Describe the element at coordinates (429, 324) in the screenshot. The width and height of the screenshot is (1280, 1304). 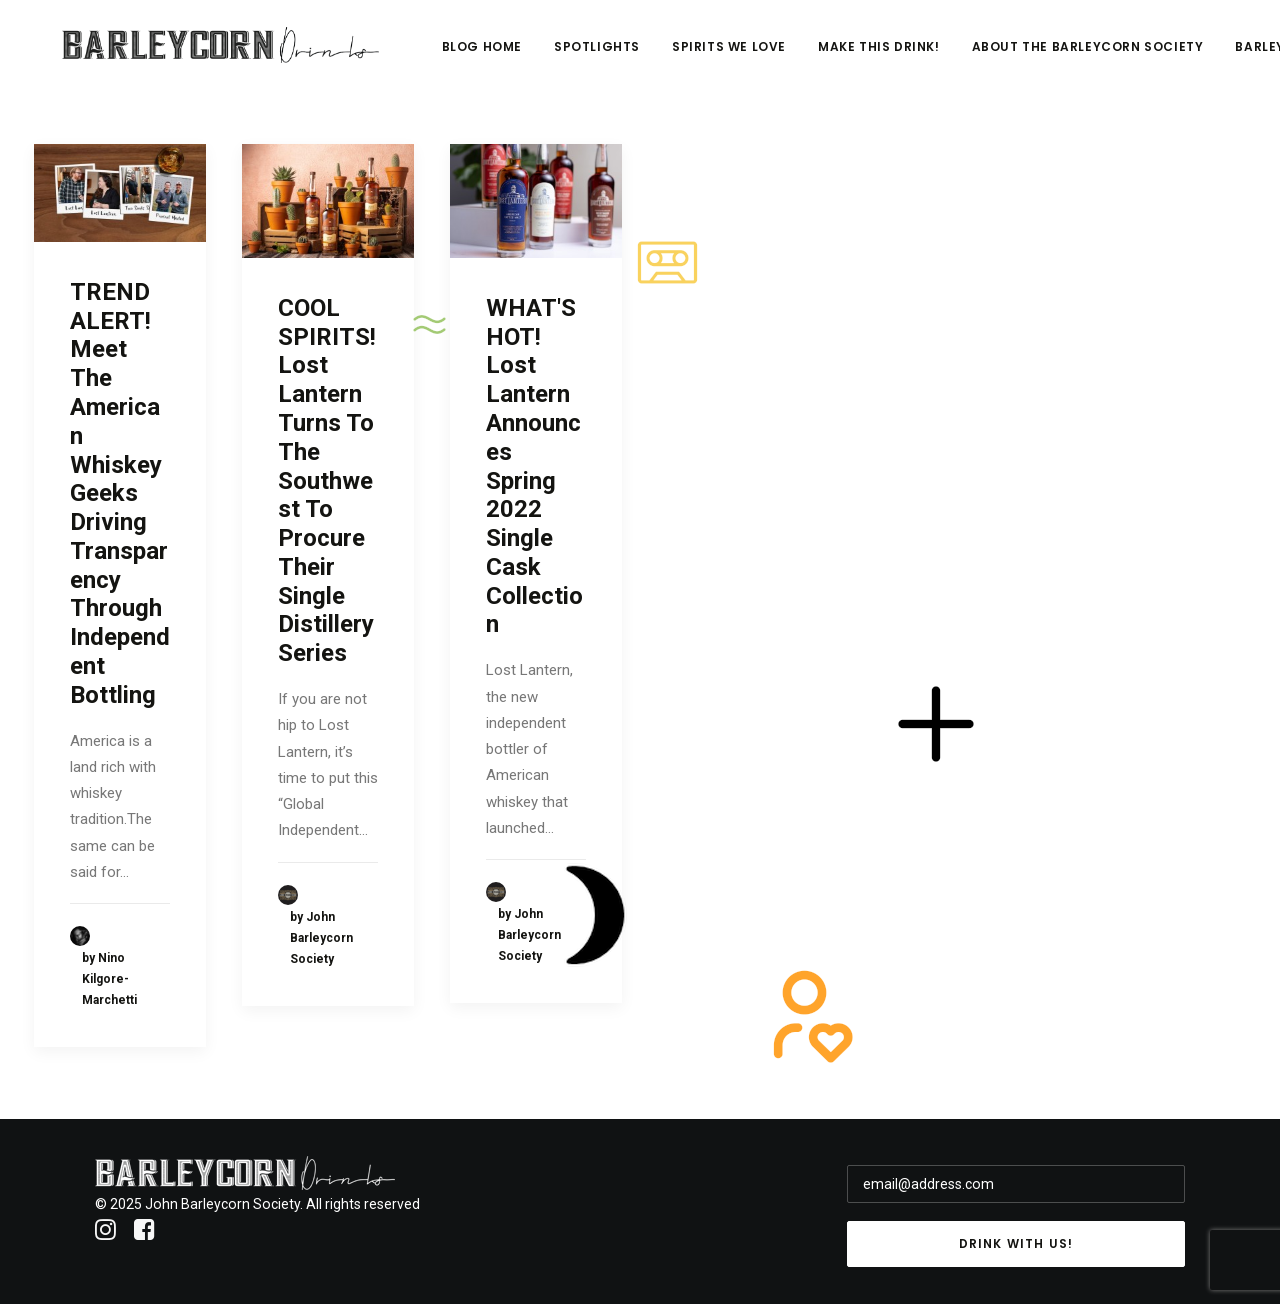
I see `indicates approximate or estimated value` at that location.